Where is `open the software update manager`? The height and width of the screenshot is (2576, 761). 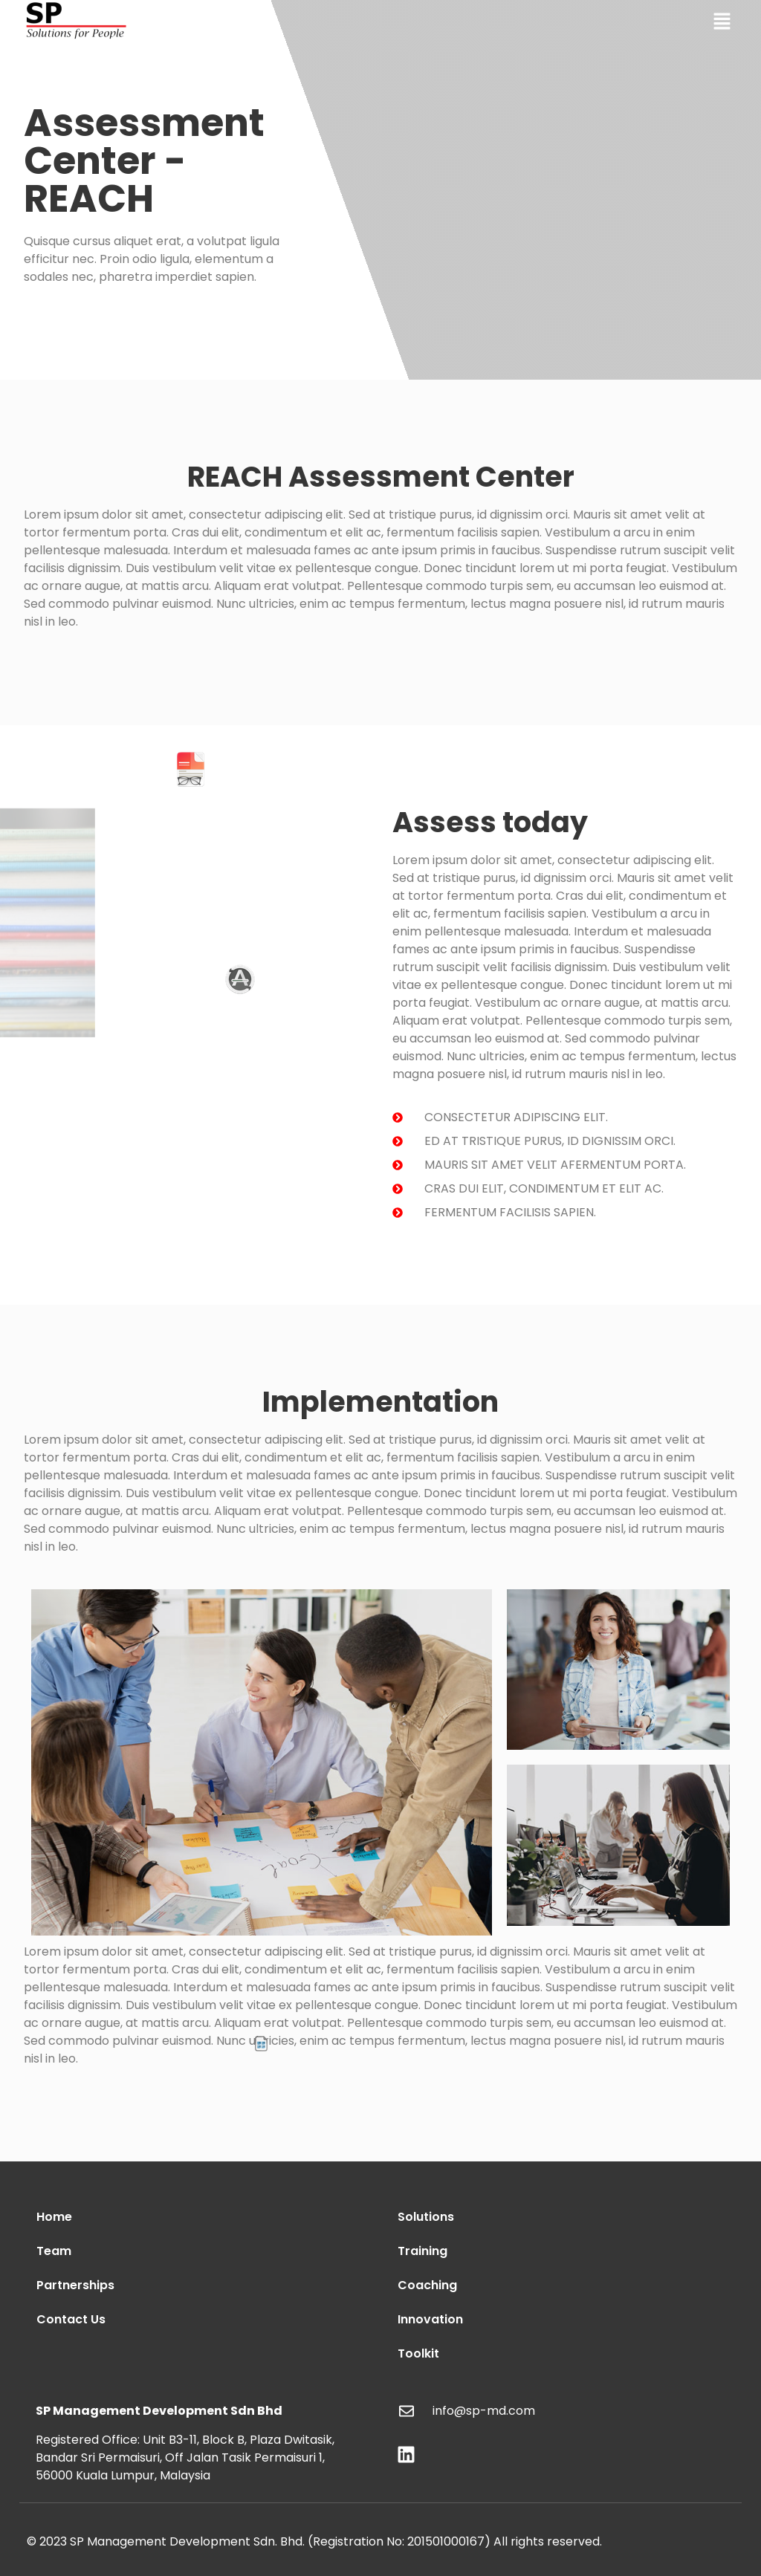 open the software update manager is located at coordinates (240, 979).